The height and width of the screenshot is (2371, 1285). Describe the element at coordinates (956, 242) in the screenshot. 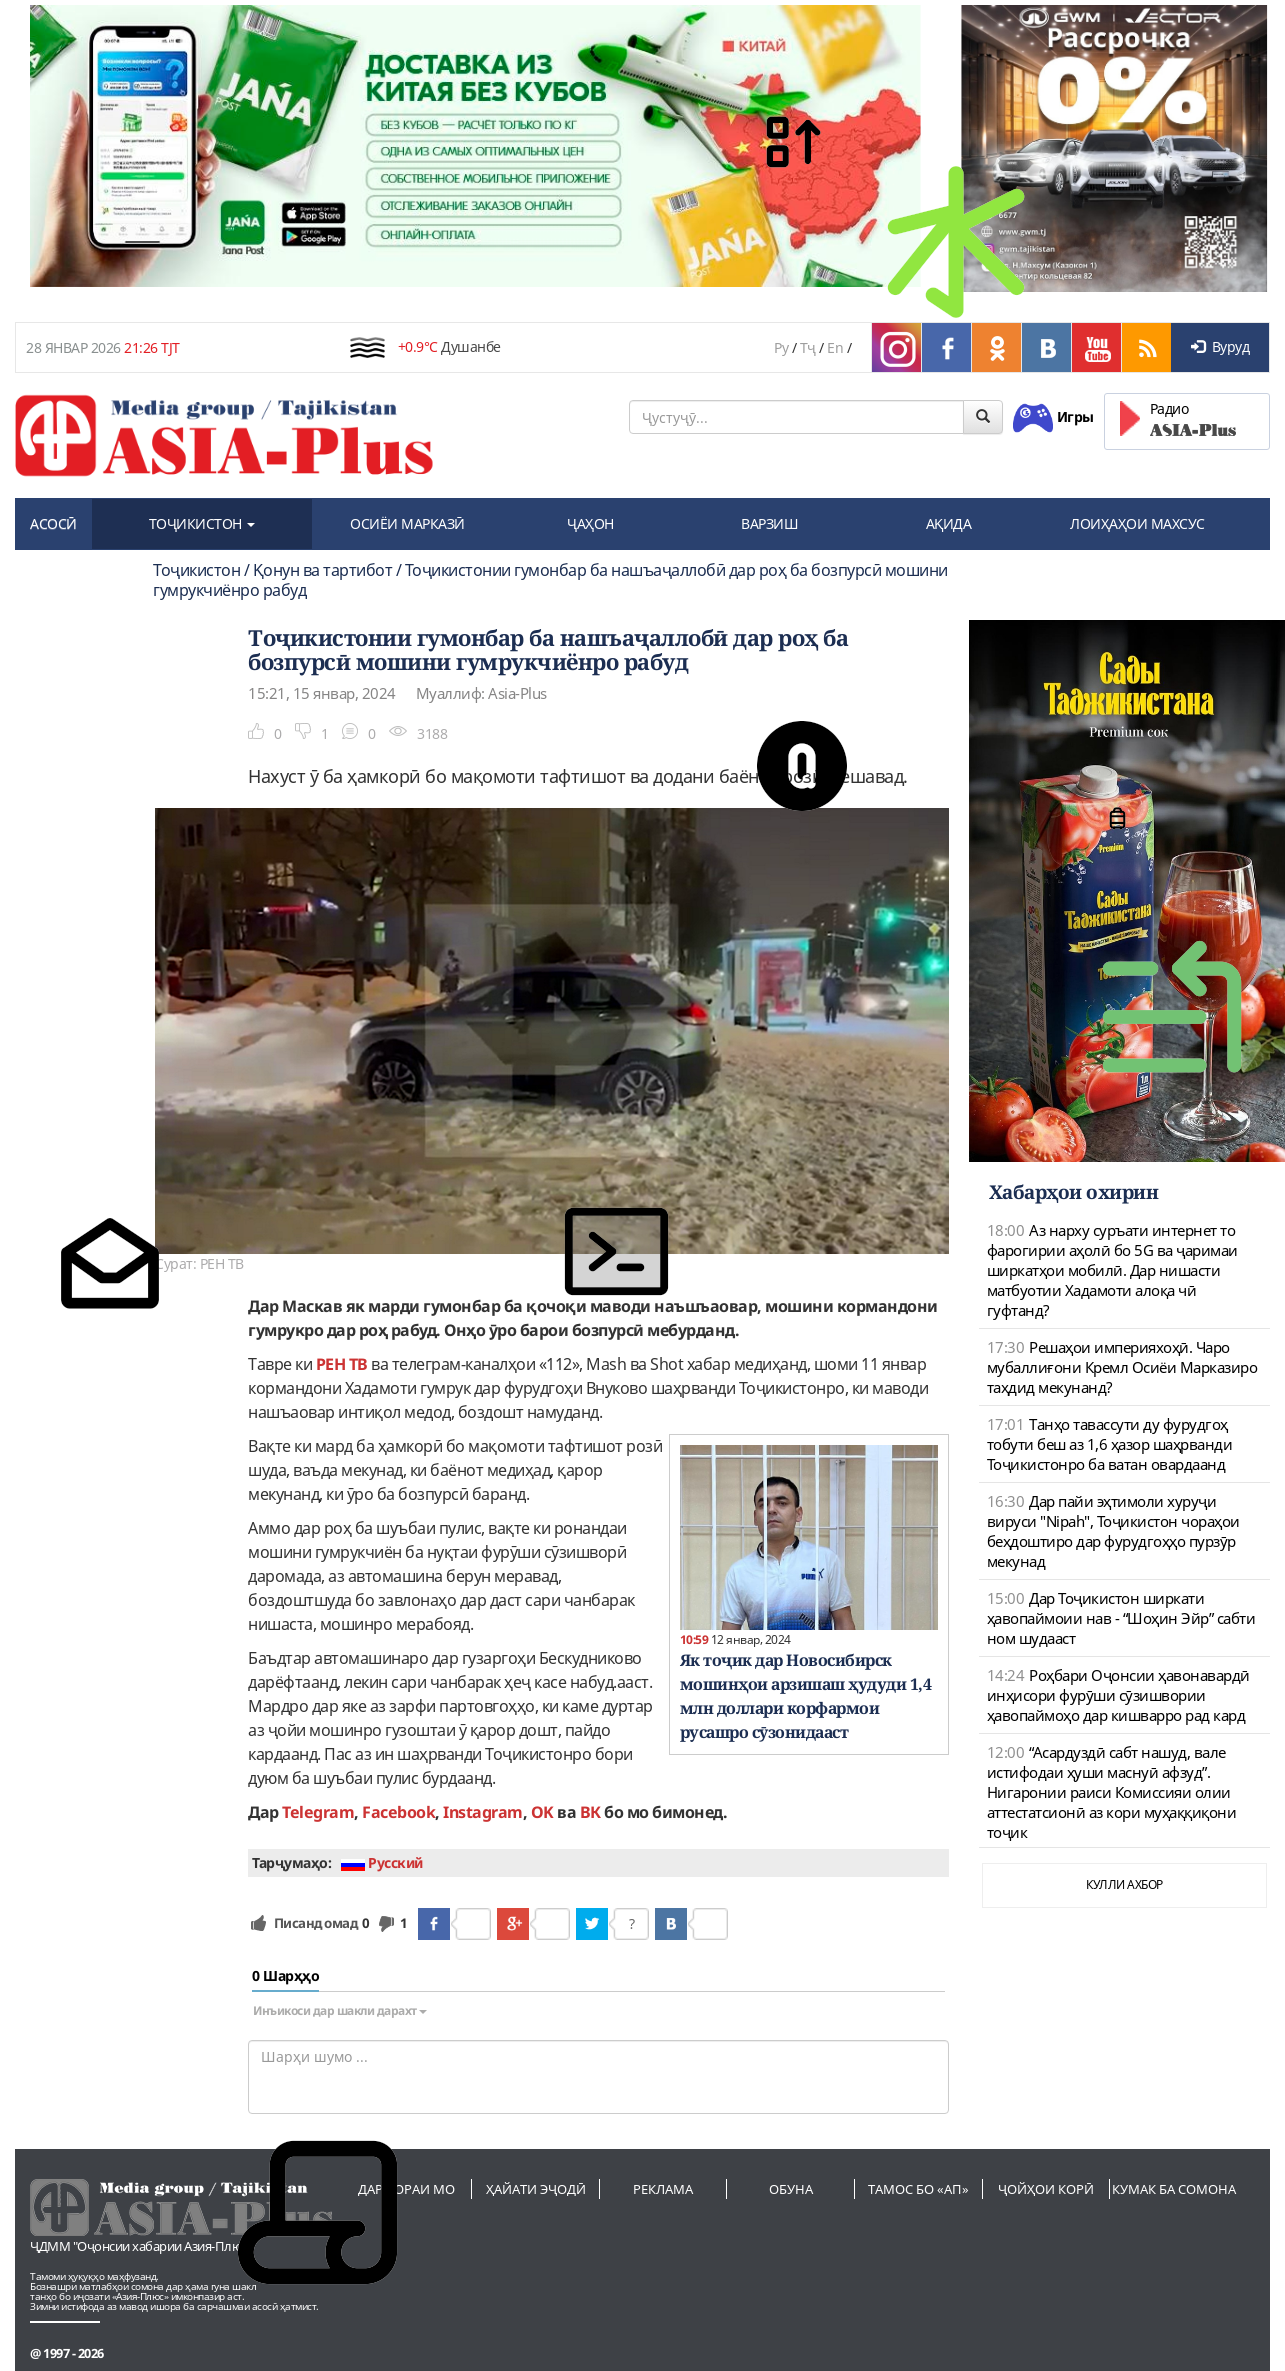

I see `access confucianism or chinese philosophy content` at that location.